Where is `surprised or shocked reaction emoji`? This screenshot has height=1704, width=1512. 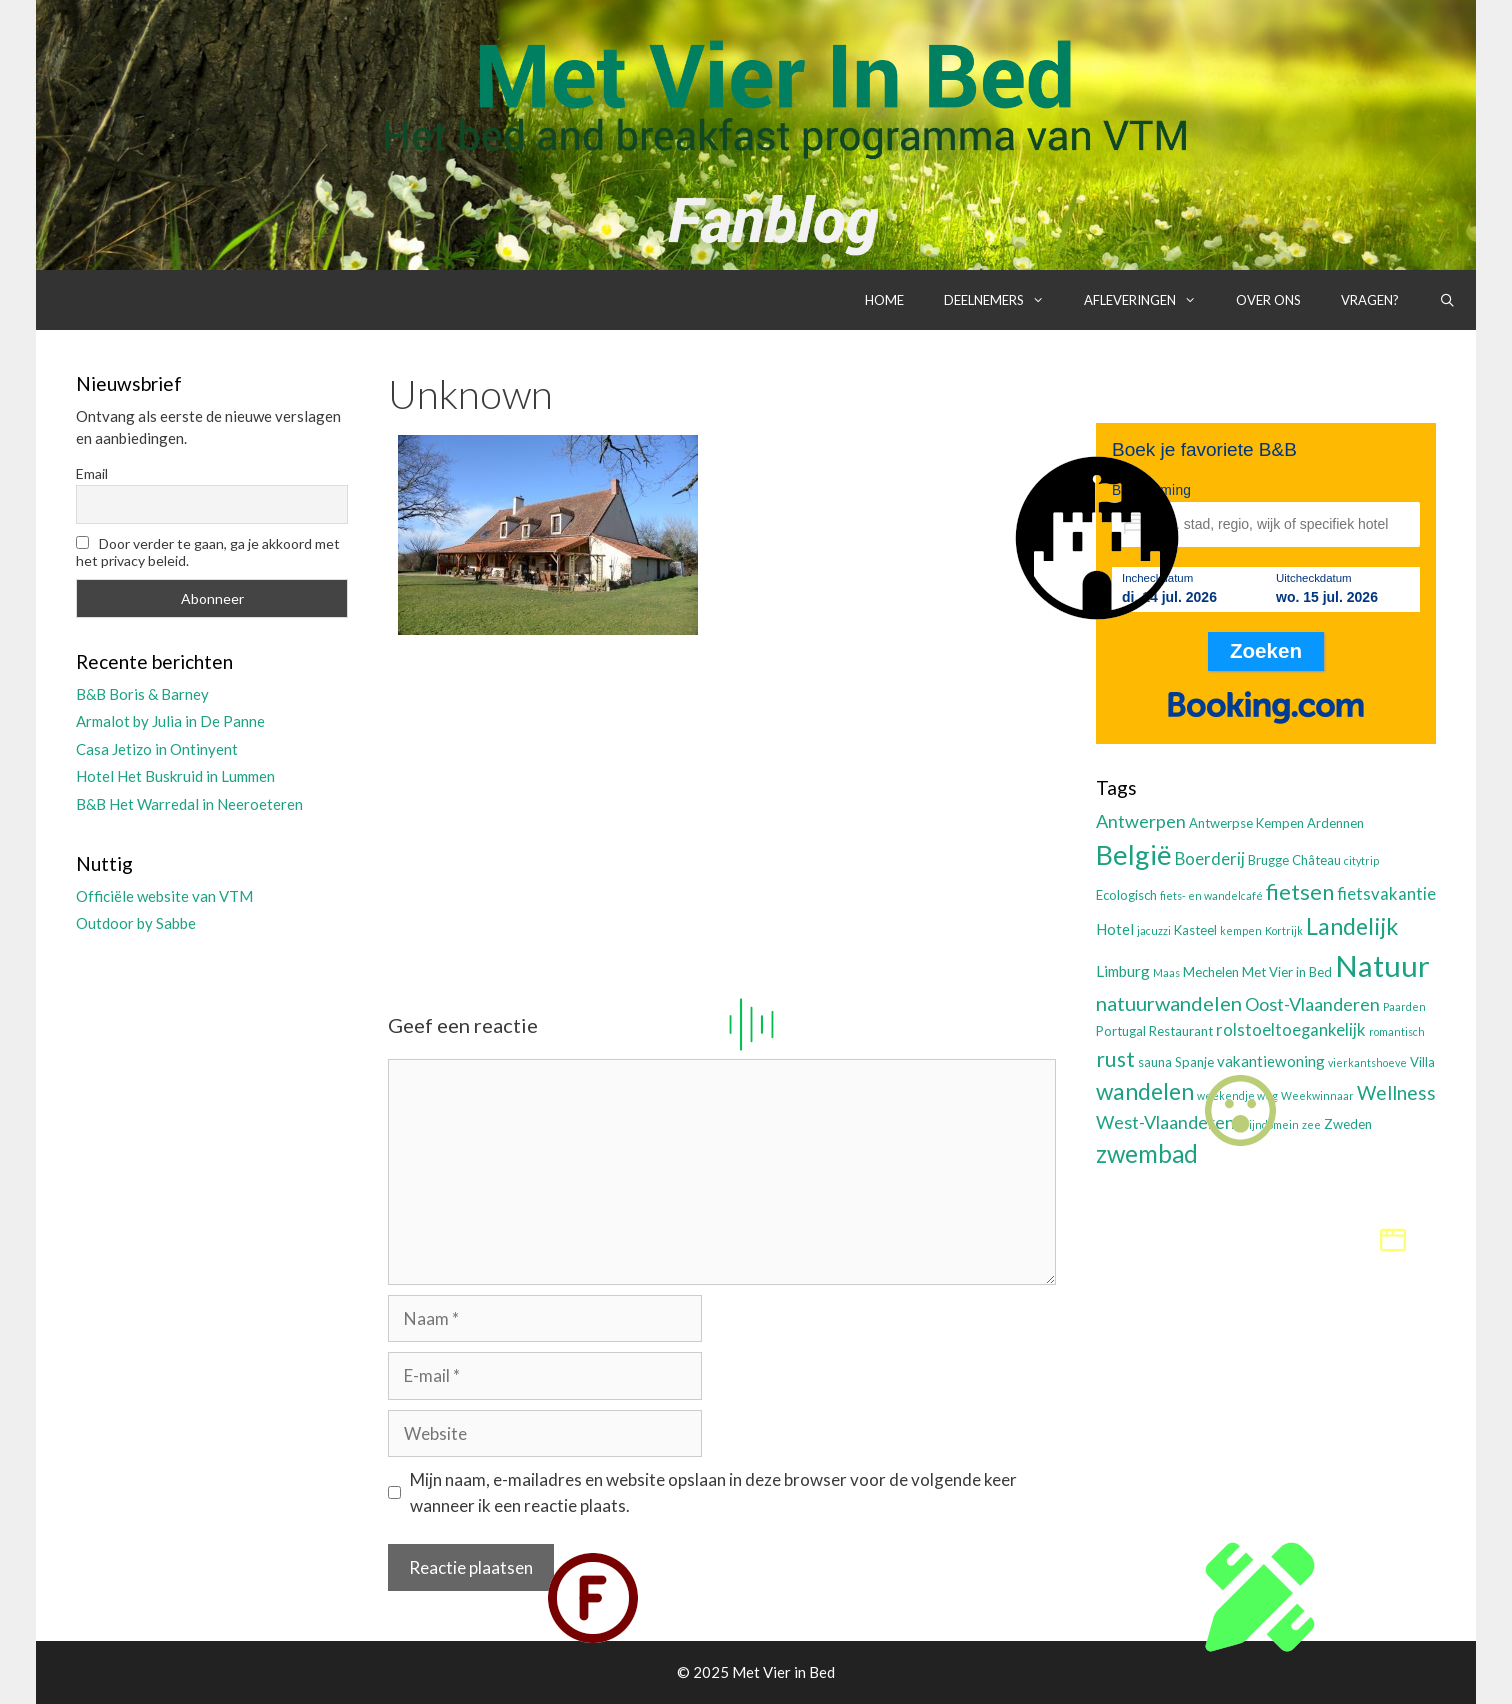
surprised or shocked reaction emoji is located at coordinates (1240, 1110).